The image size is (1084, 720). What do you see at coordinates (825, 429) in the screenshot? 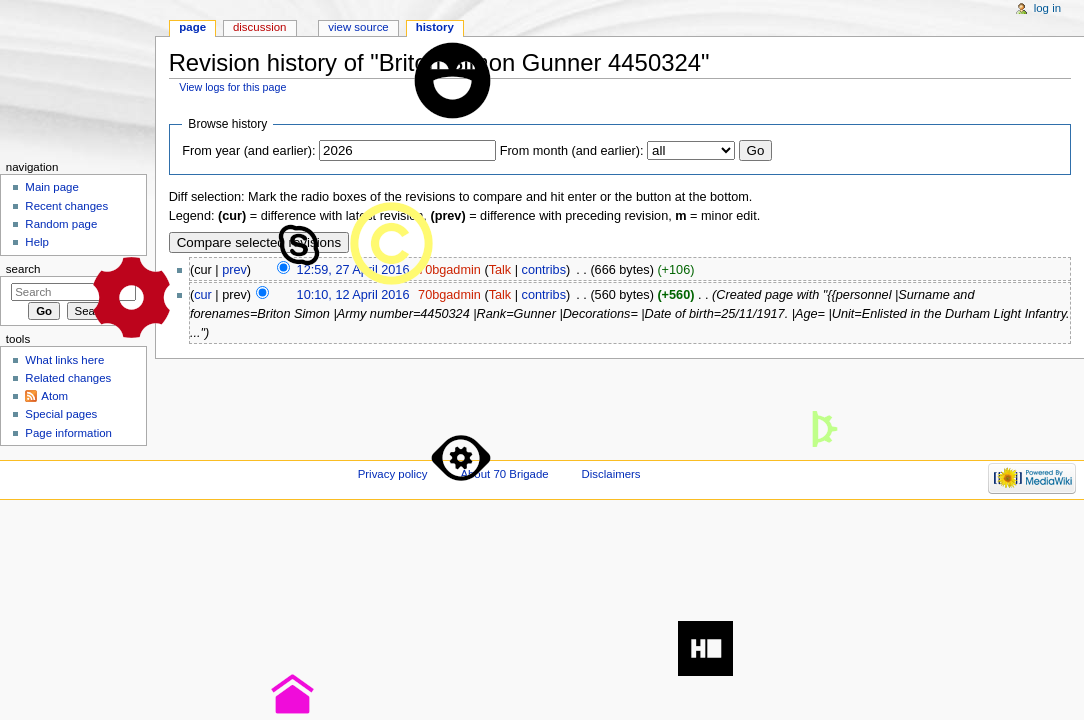
I see `dlib machine learning library logo` at bounding box center [825, 429].